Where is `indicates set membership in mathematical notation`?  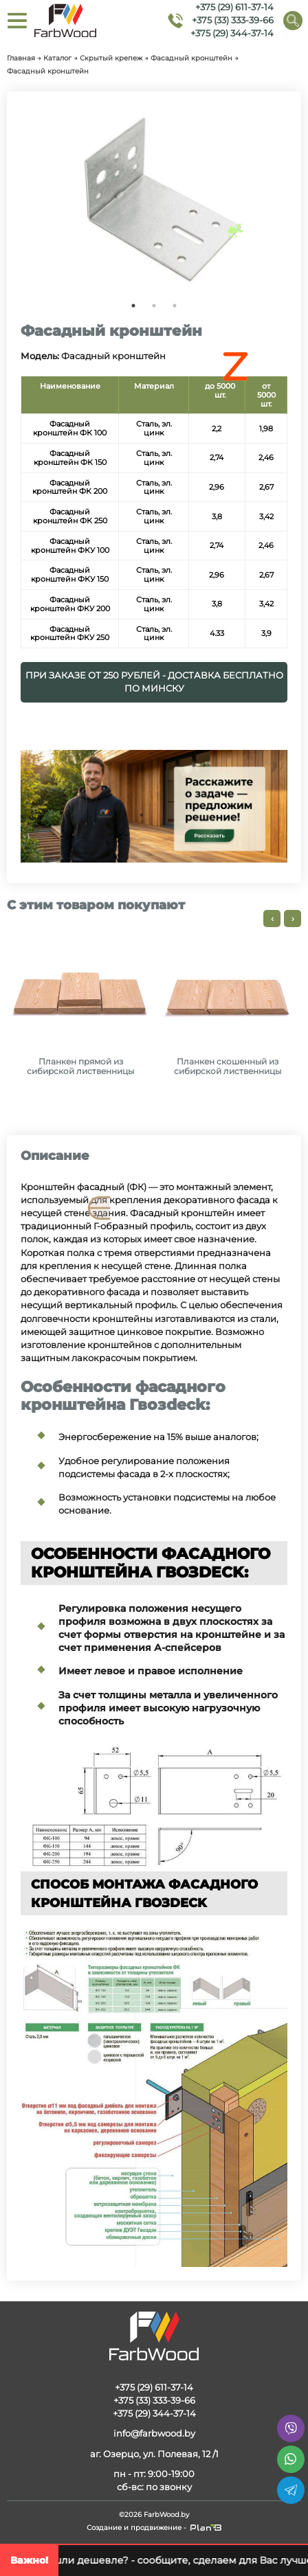
indicates set membership in mathematical notation is located at coordinates (100, 1208).